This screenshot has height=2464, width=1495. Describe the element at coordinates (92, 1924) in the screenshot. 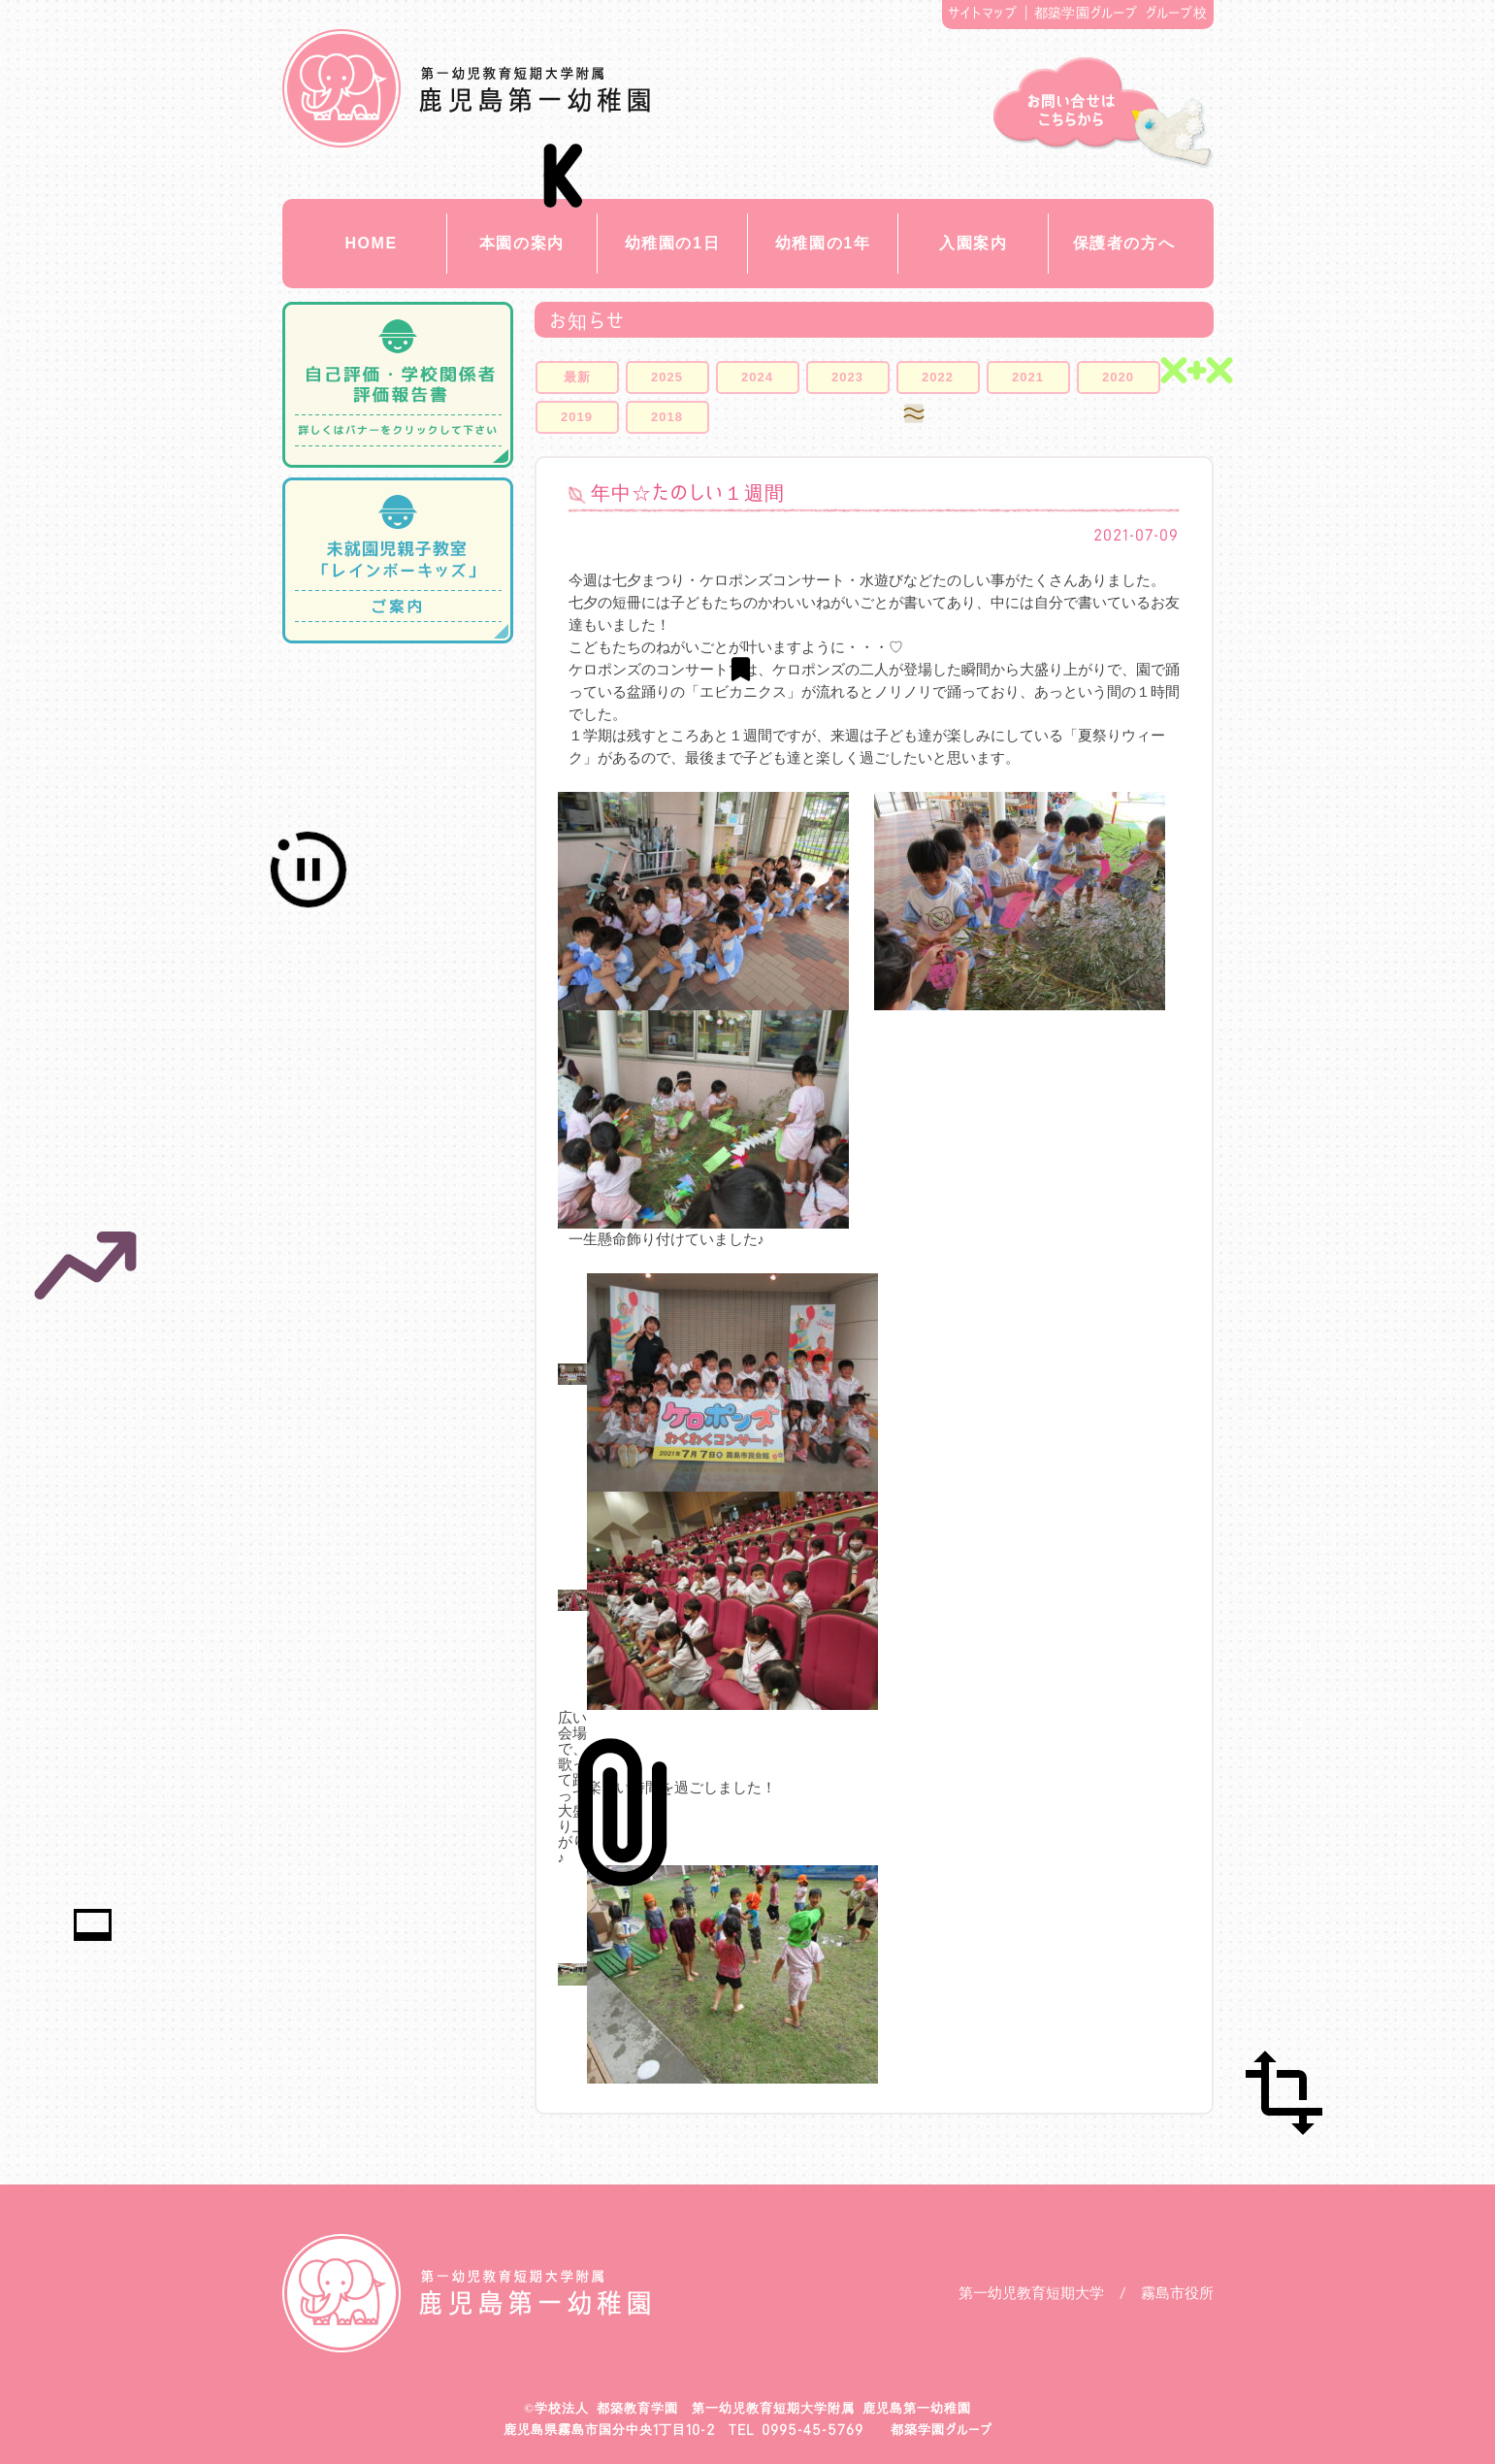

I see `video player with caption or subtitle bar` at that location.